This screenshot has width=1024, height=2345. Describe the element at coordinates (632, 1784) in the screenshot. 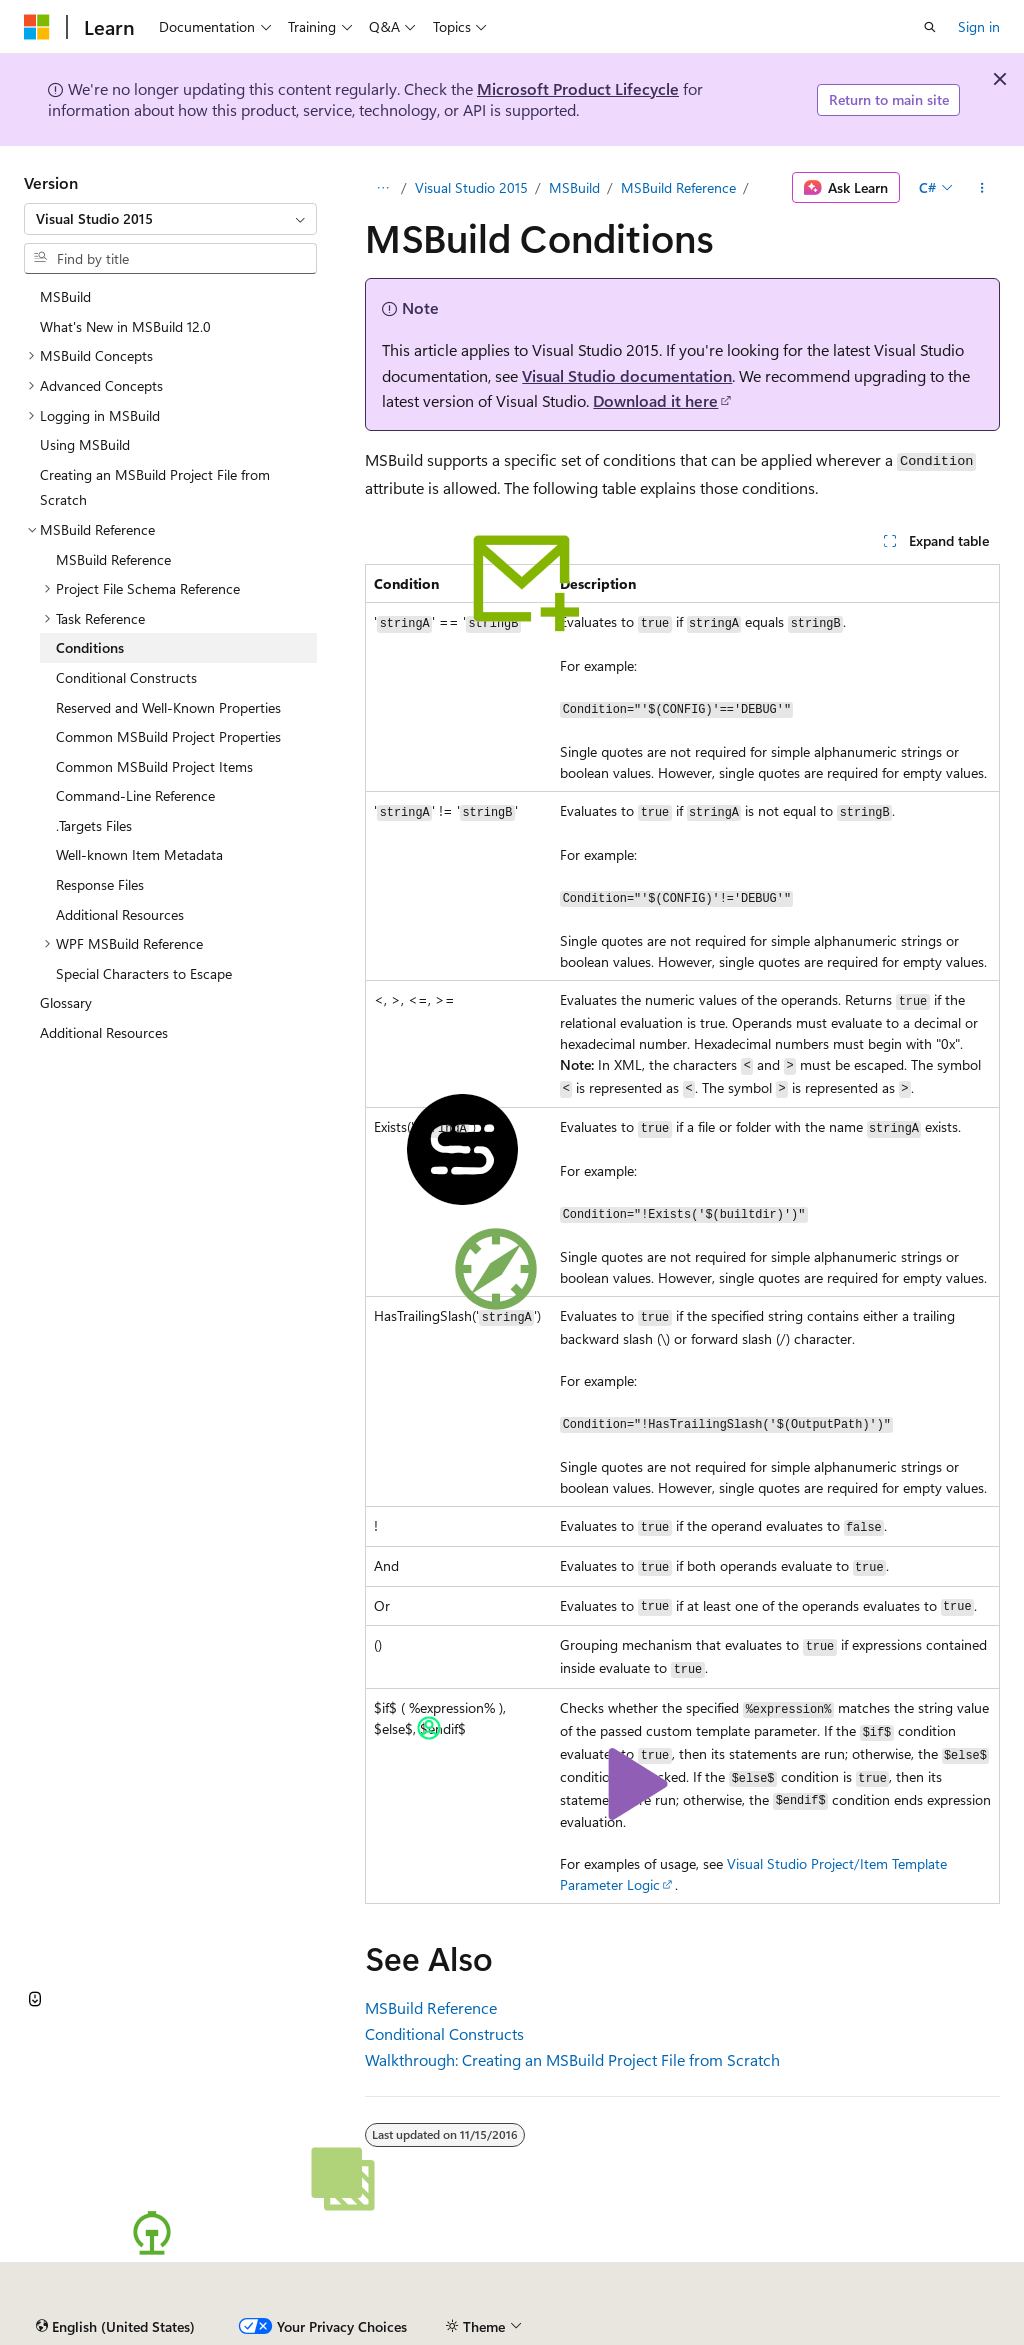

I see `play media or video content` at that location.